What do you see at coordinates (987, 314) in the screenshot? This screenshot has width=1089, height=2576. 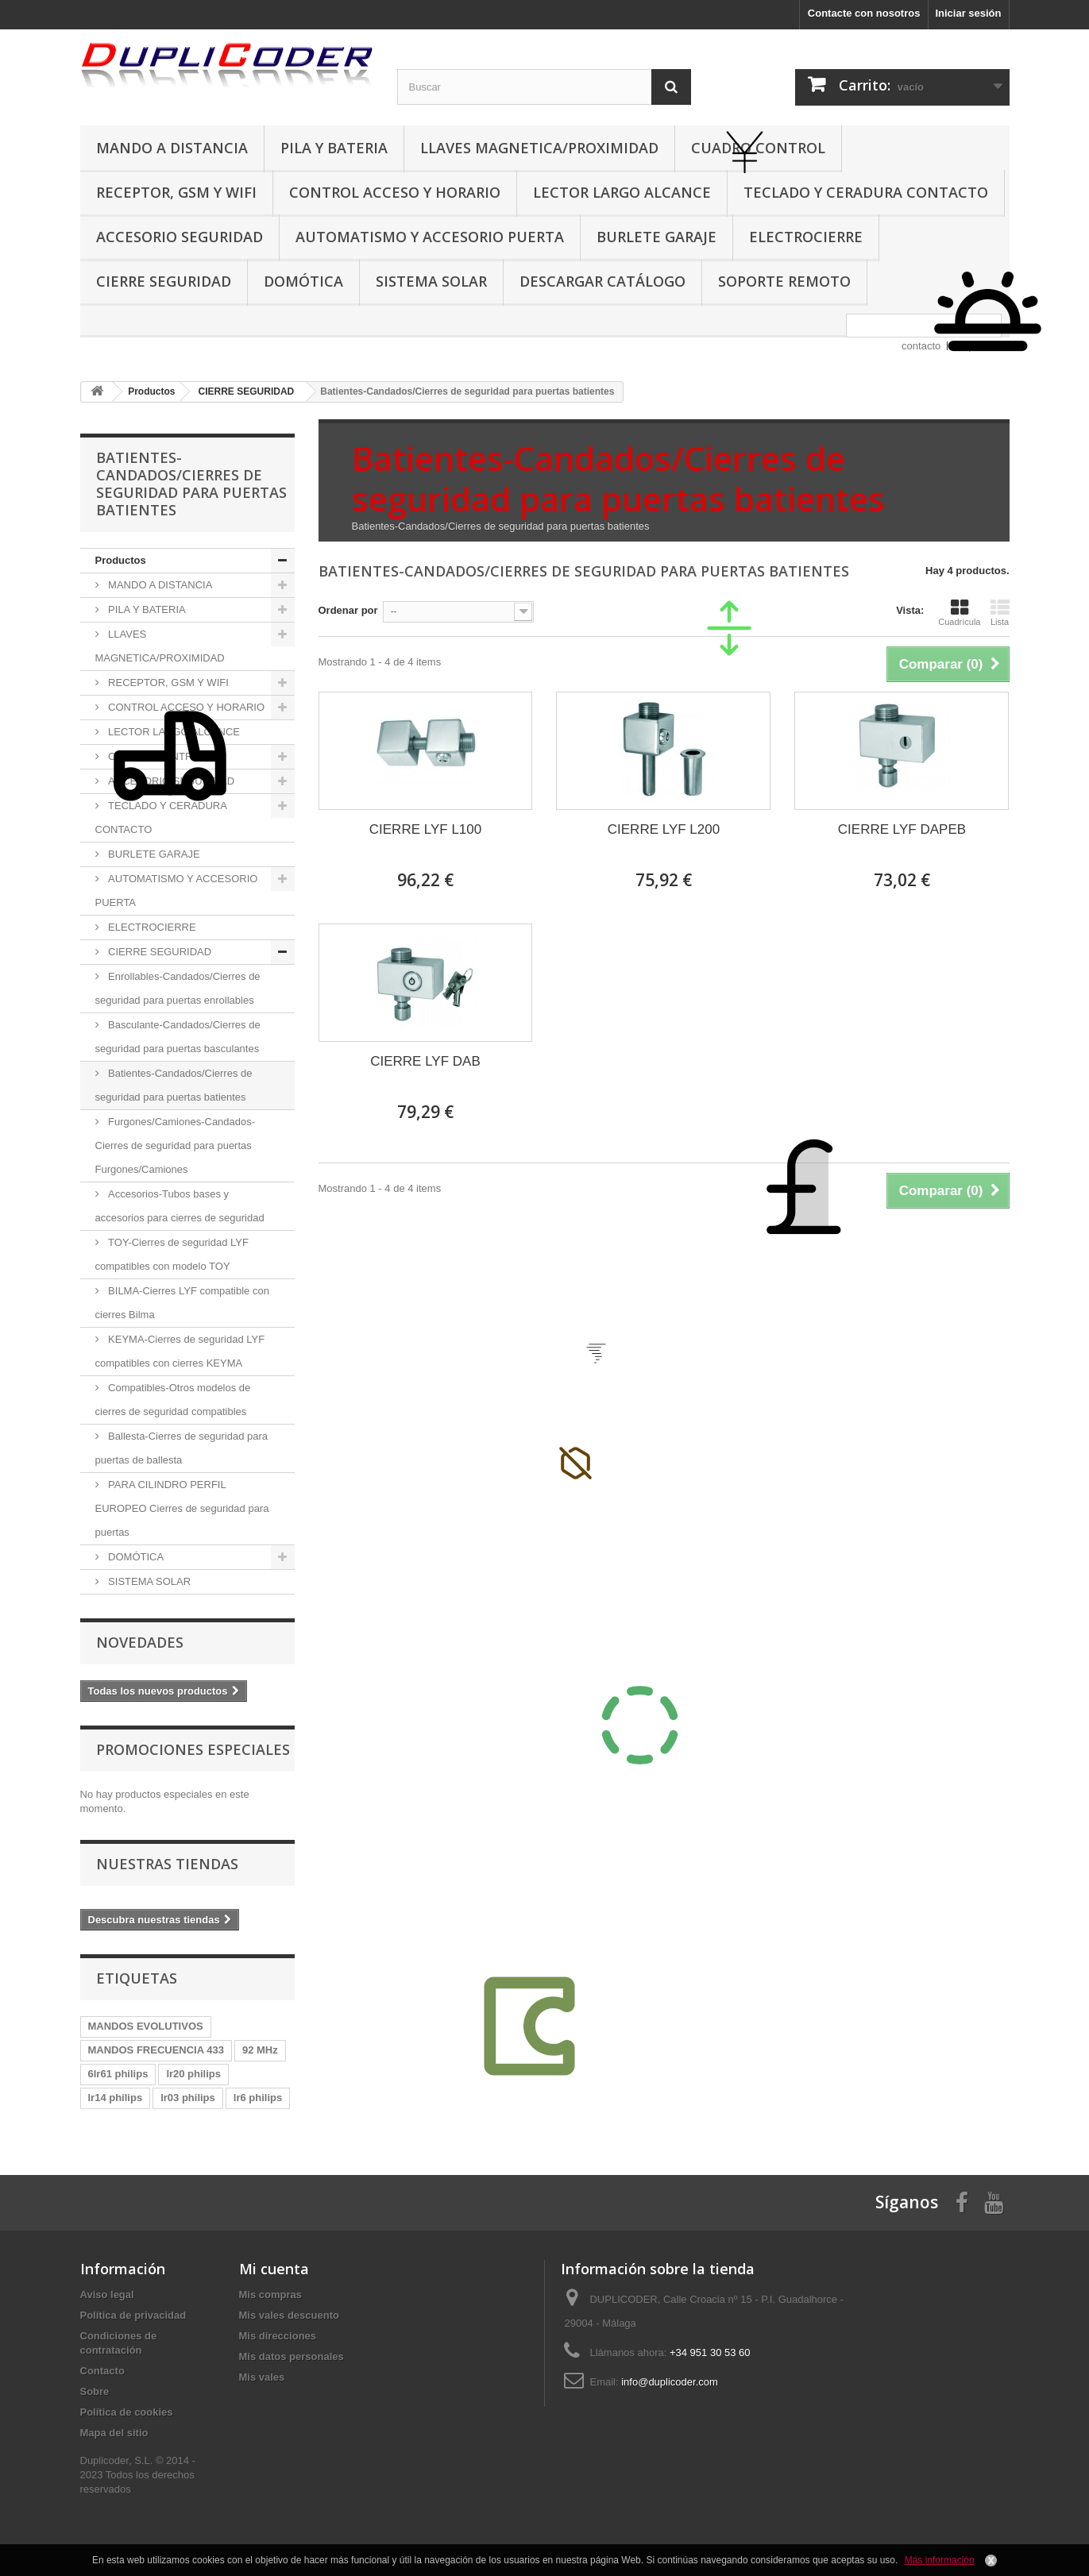 I see `sunrise or sunset indicator` at bounding box center [987, 314].